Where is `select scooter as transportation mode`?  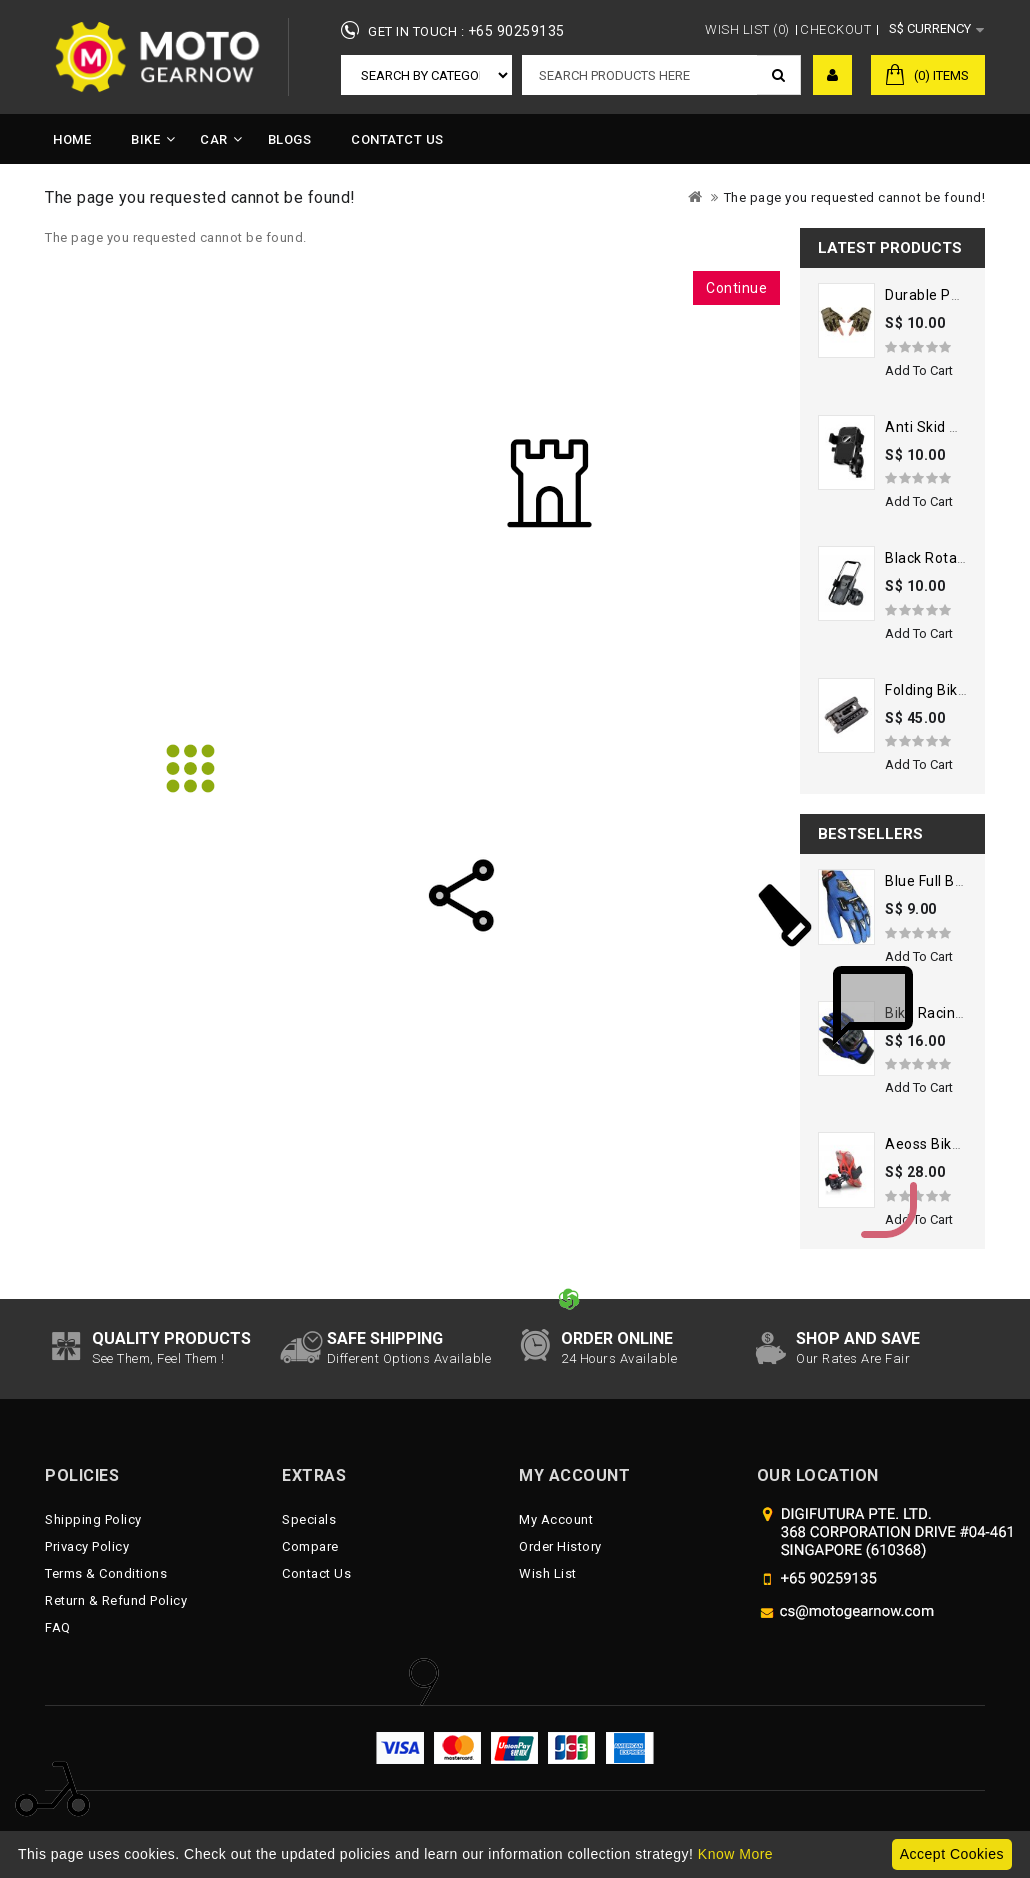
select scooter as transportation mode is located at coordinates (52, 1791).